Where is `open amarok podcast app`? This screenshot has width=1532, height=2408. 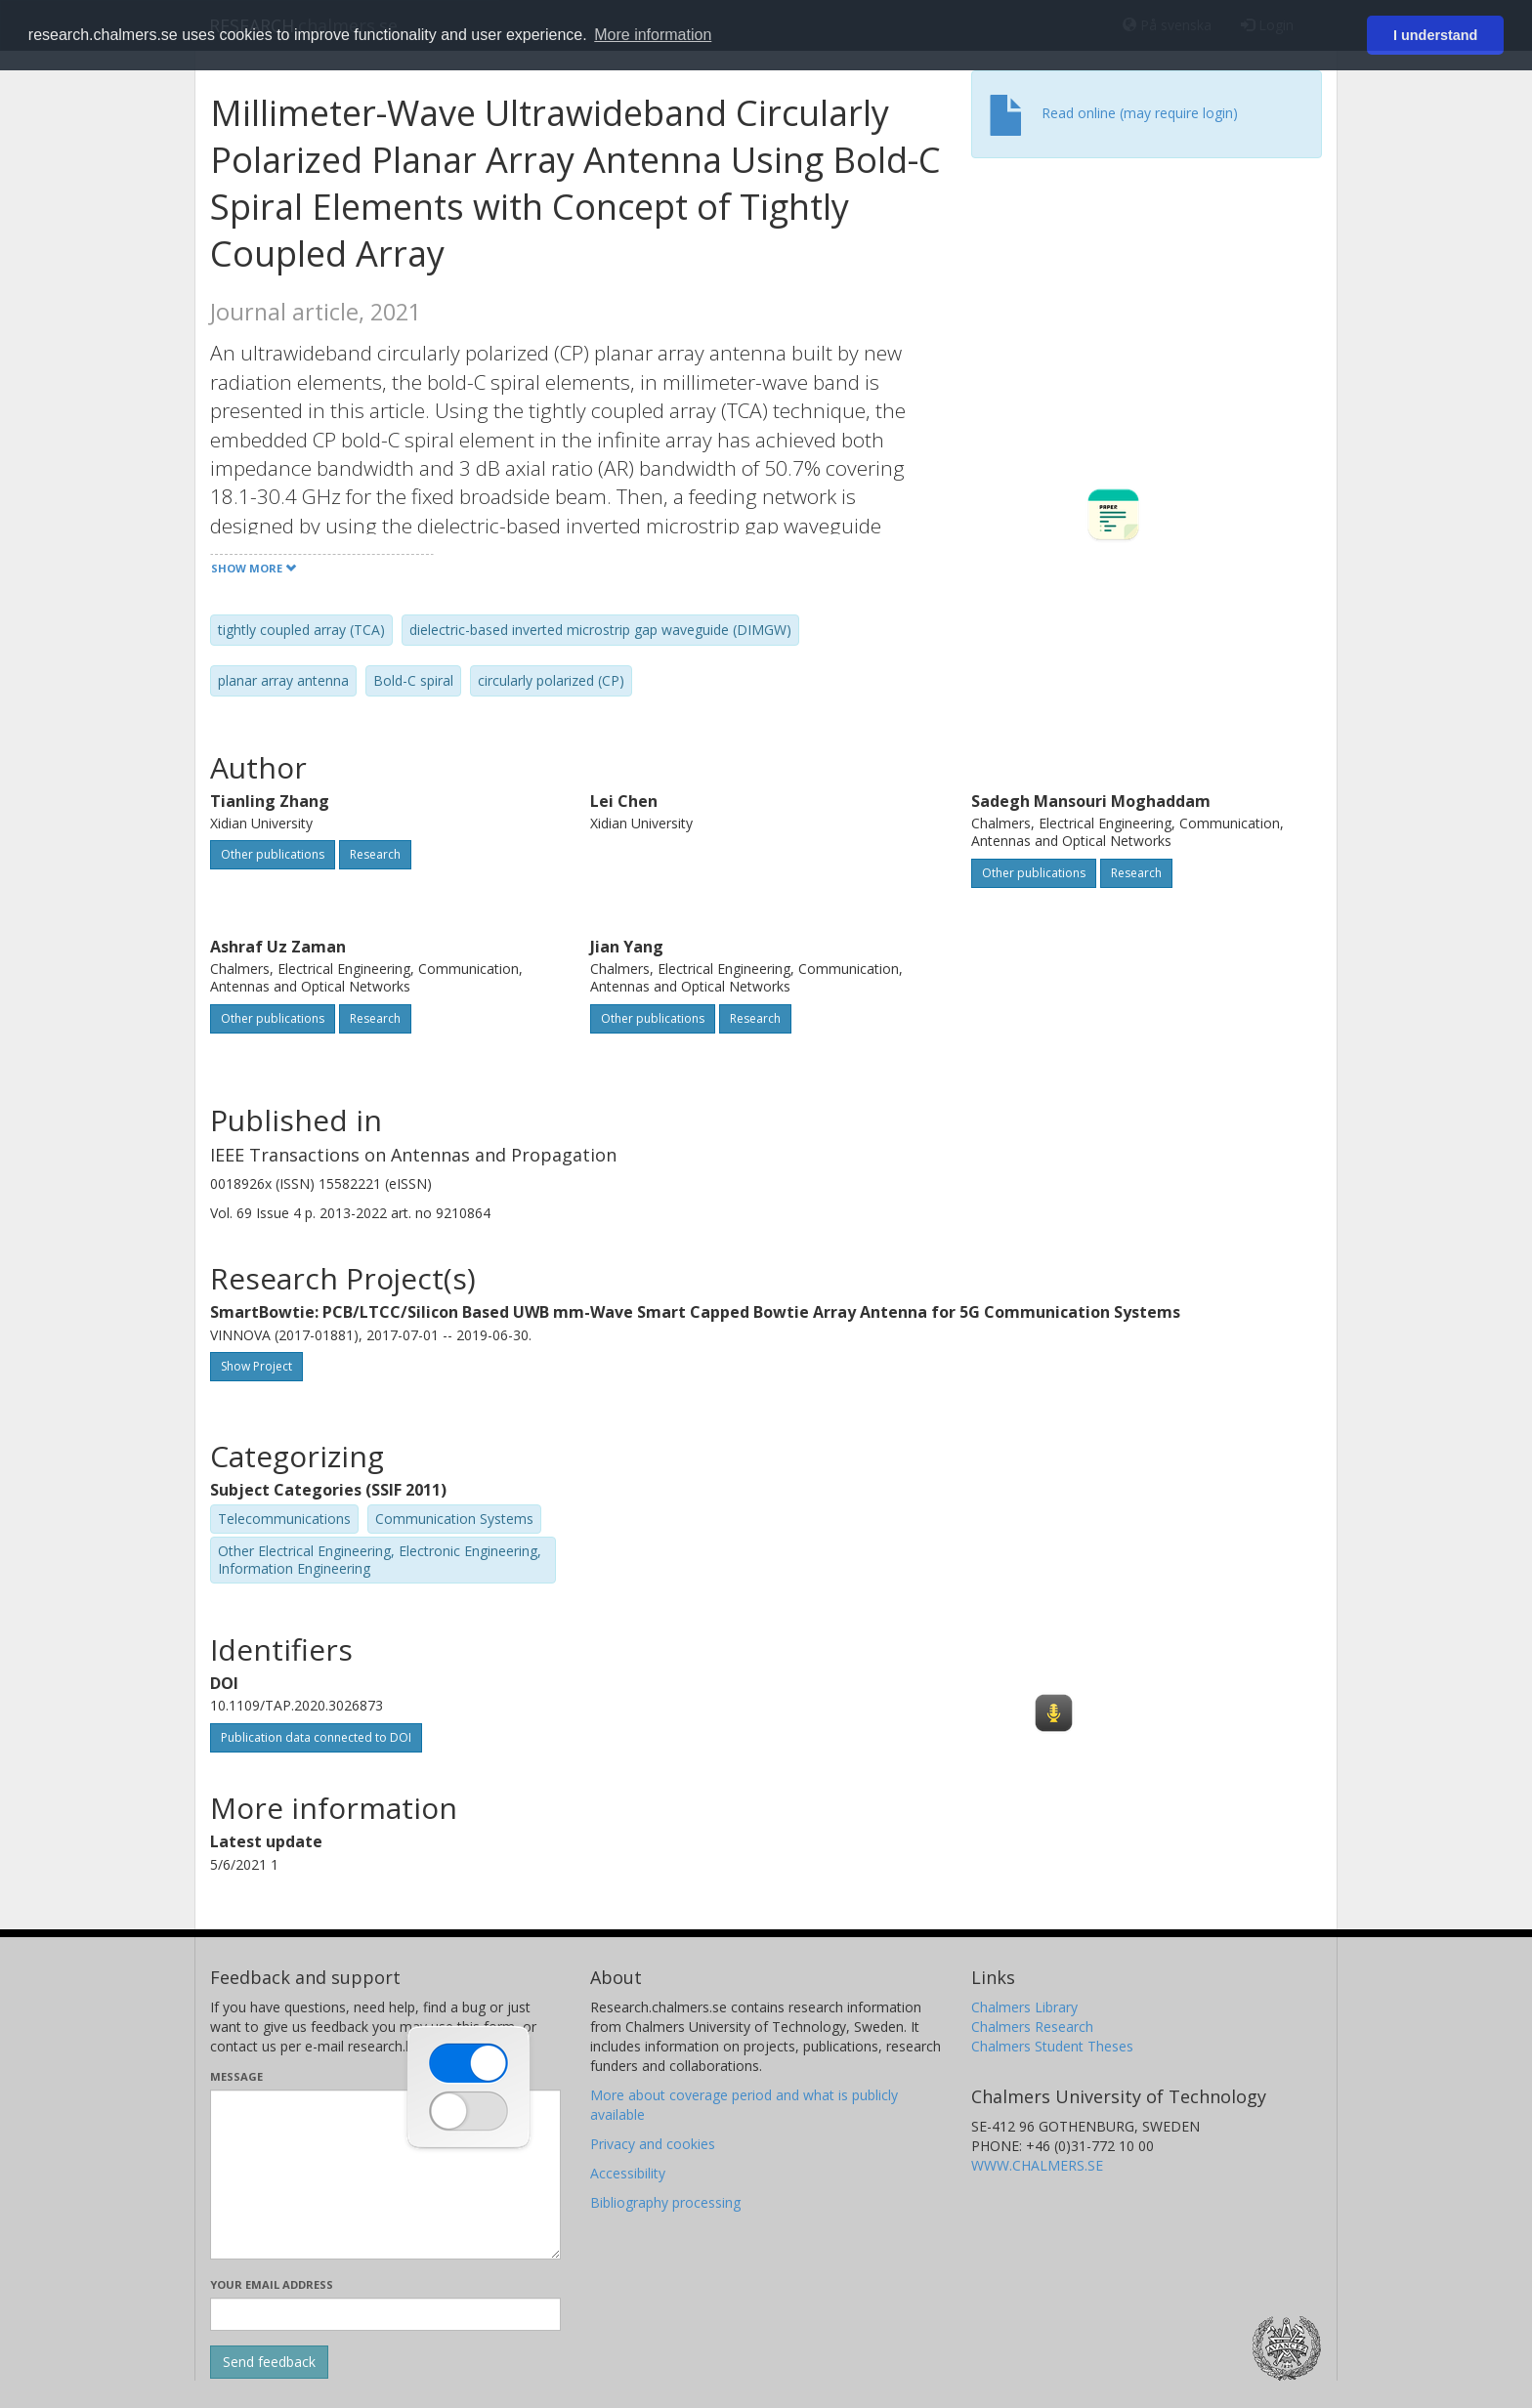 open amarok podcast app is located at coordinates (1053, 1712).